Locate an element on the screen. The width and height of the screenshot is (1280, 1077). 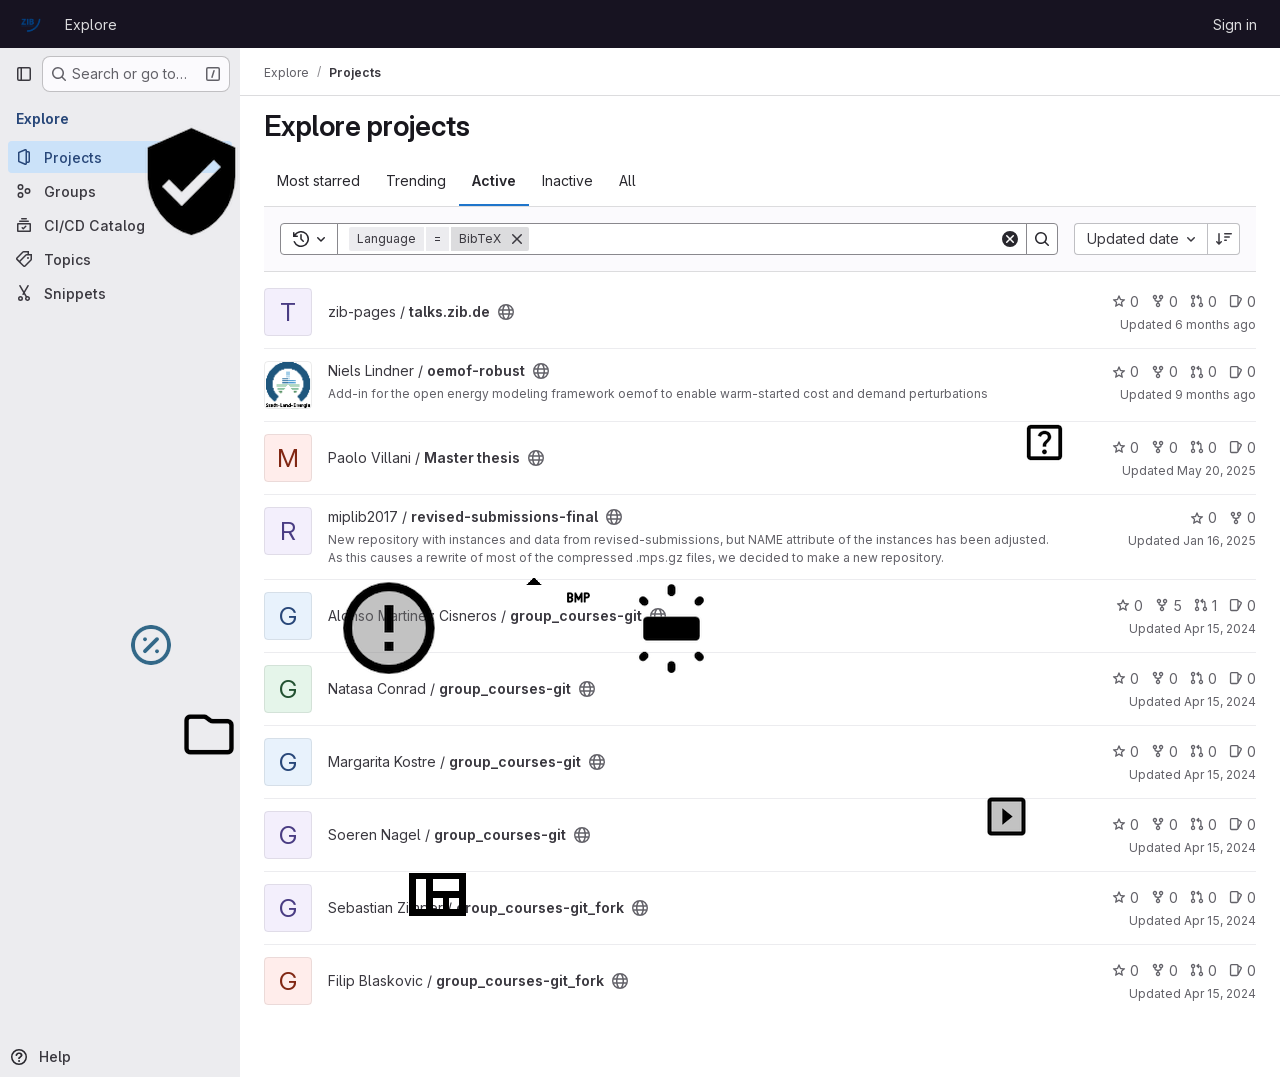
indicates a verified or trusted user account is located at coordinates (191, 181).